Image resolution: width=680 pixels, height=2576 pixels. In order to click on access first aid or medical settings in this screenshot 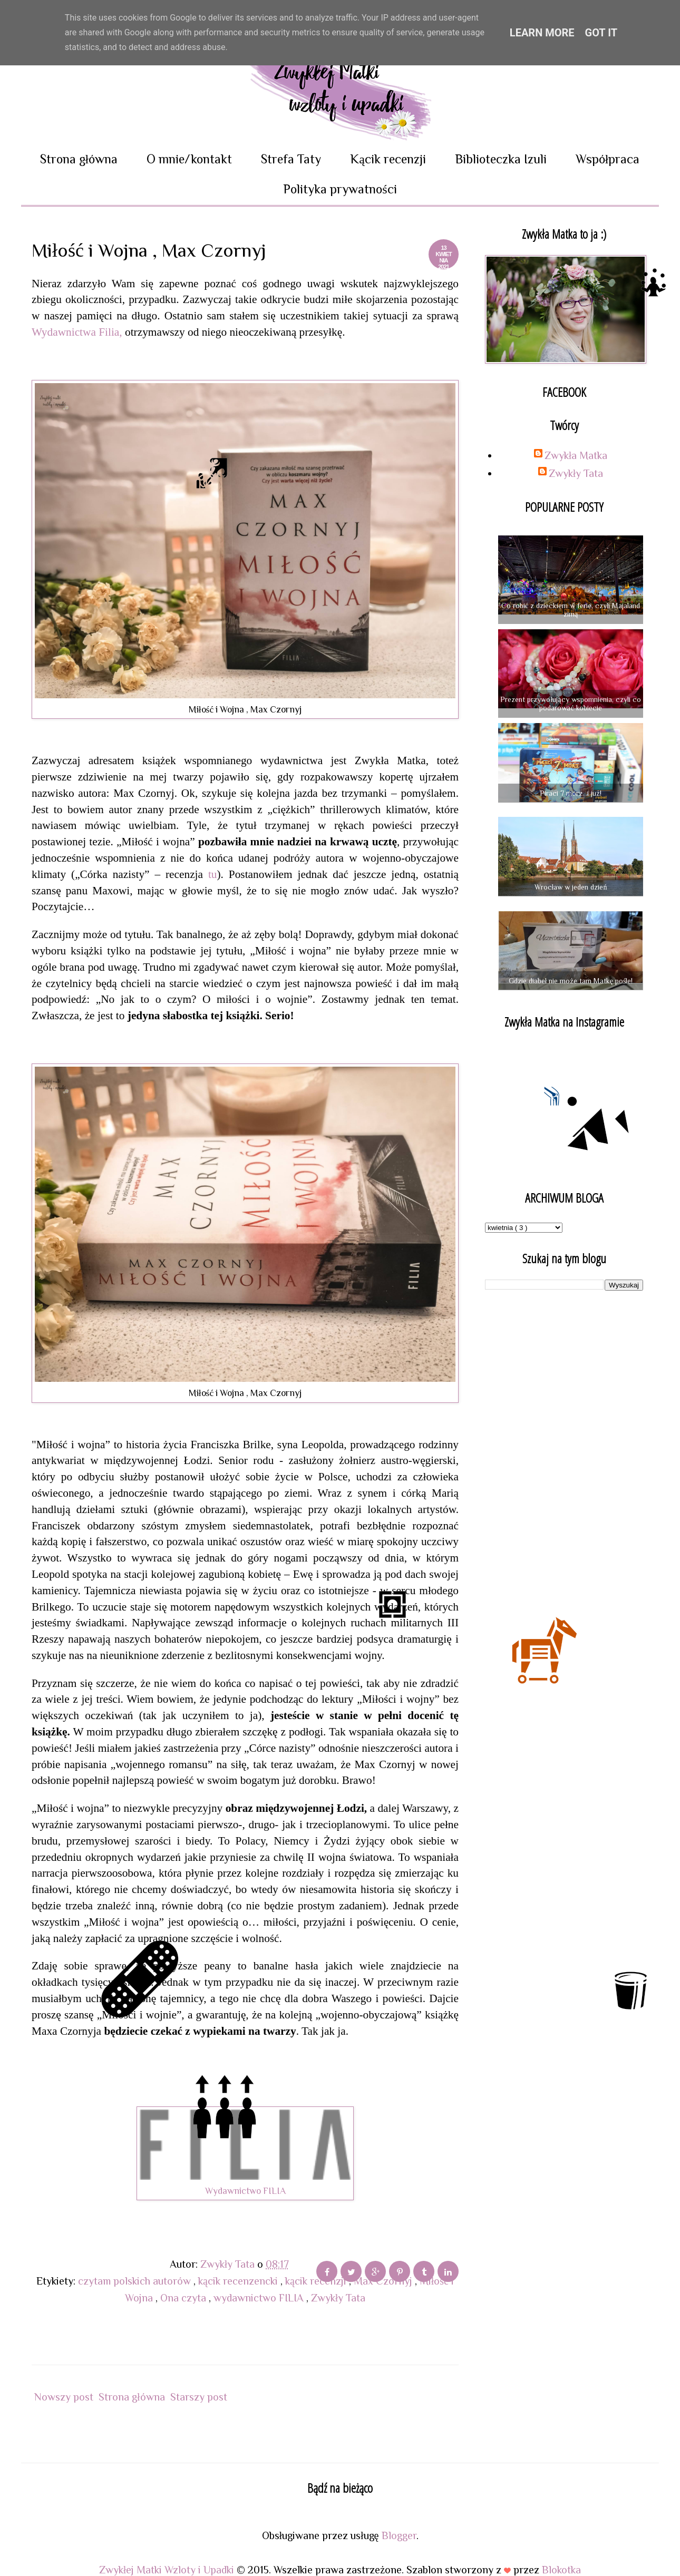, I will do `click(139, 1978)`.